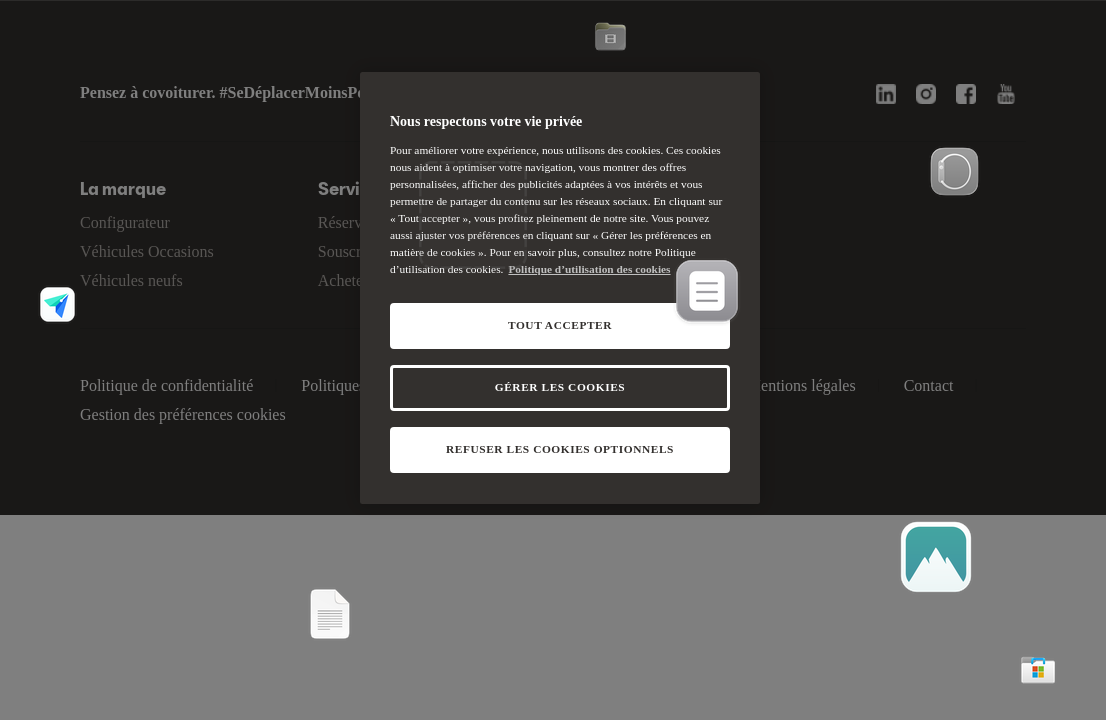 This screenshot has height=720, width=1106. What do you see at coordinates (1038, 671) in the screenshot?
I see `open microsoft store downloads folder` at bounding box center [1038, 671].